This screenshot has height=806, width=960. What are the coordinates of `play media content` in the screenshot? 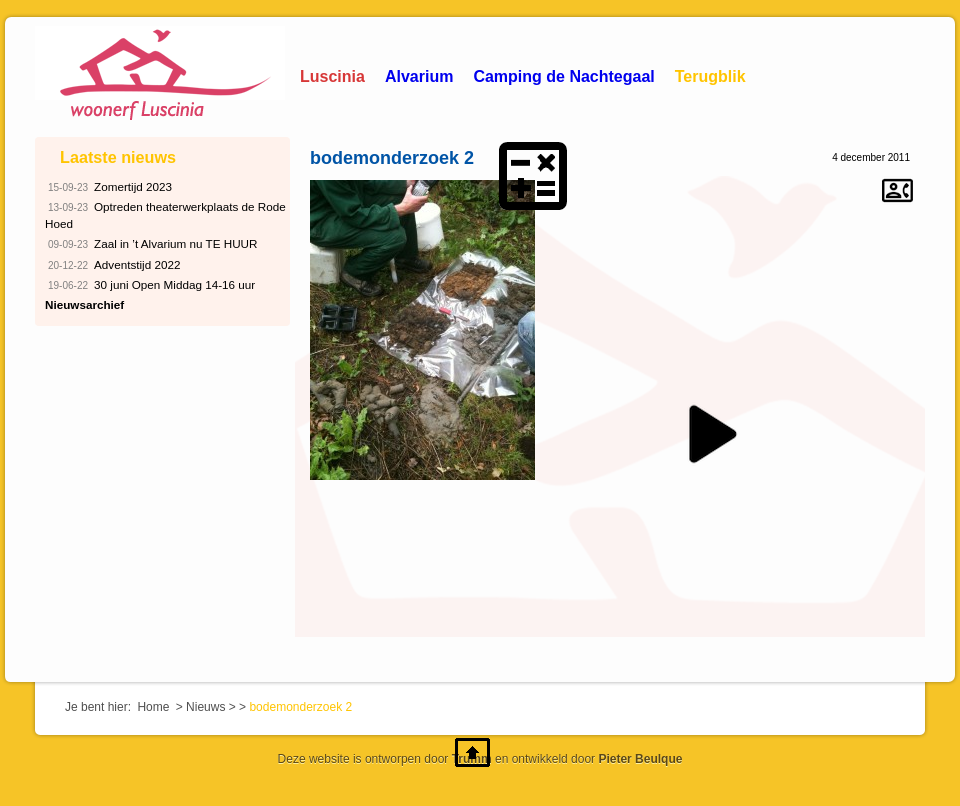 It's located at (708, 434).